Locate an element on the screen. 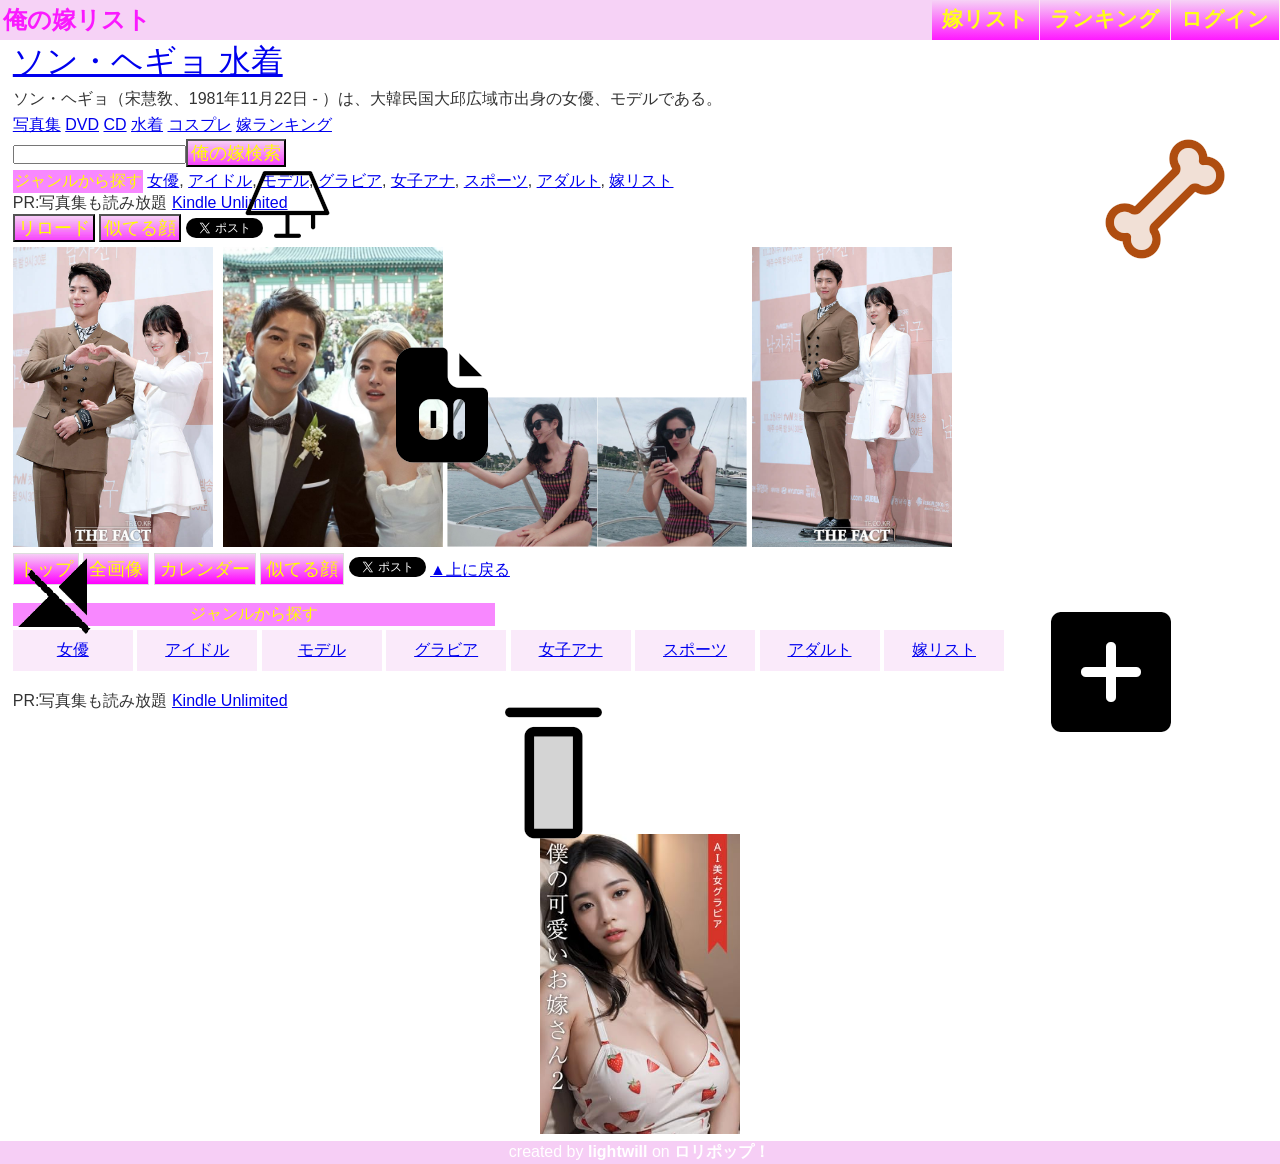 This screenshot has height=1164, width=1280. view a file containing numerical data is located at coordinates (442, 405).